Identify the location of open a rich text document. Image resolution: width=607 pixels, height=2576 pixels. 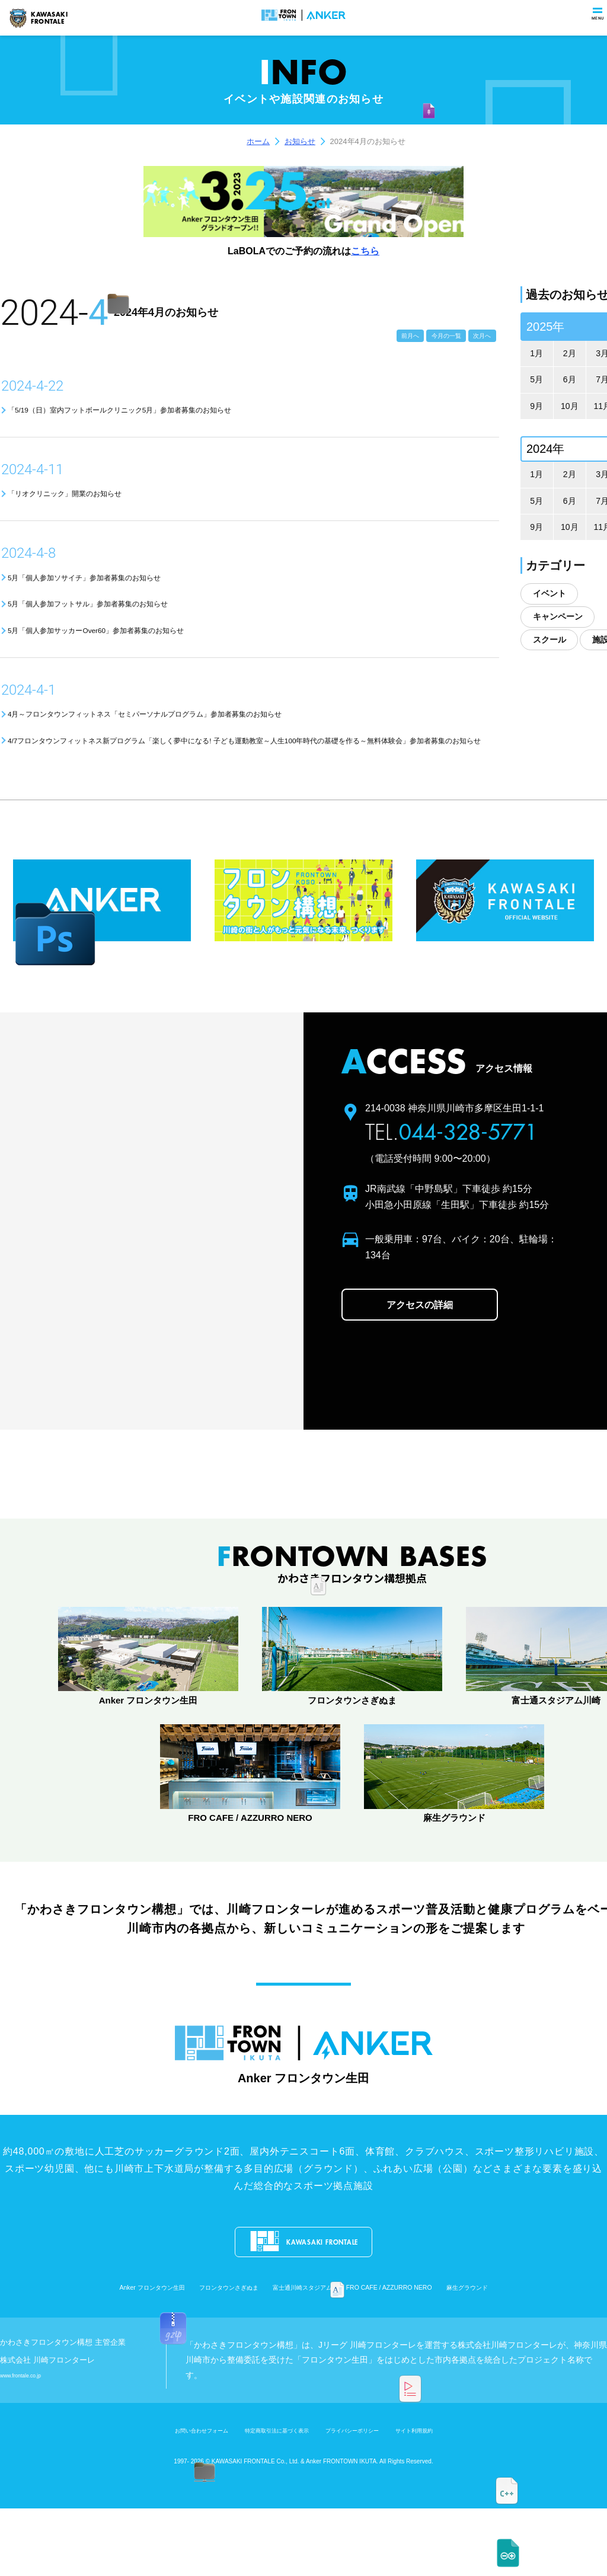
(318, 1586).